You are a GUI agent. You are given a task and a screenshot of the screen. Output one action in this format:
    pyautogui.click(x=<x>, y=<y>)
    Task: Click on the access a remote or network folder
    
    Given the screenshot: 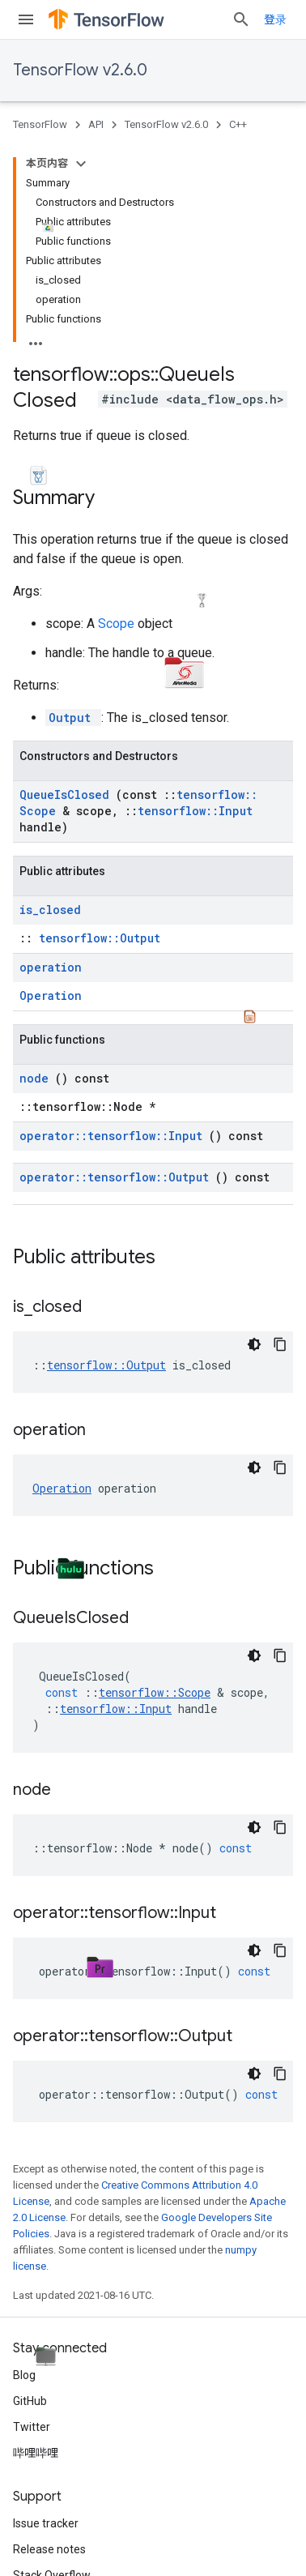 What is the action you would take?
    pyautogui.click(x=45, y=2356)
    